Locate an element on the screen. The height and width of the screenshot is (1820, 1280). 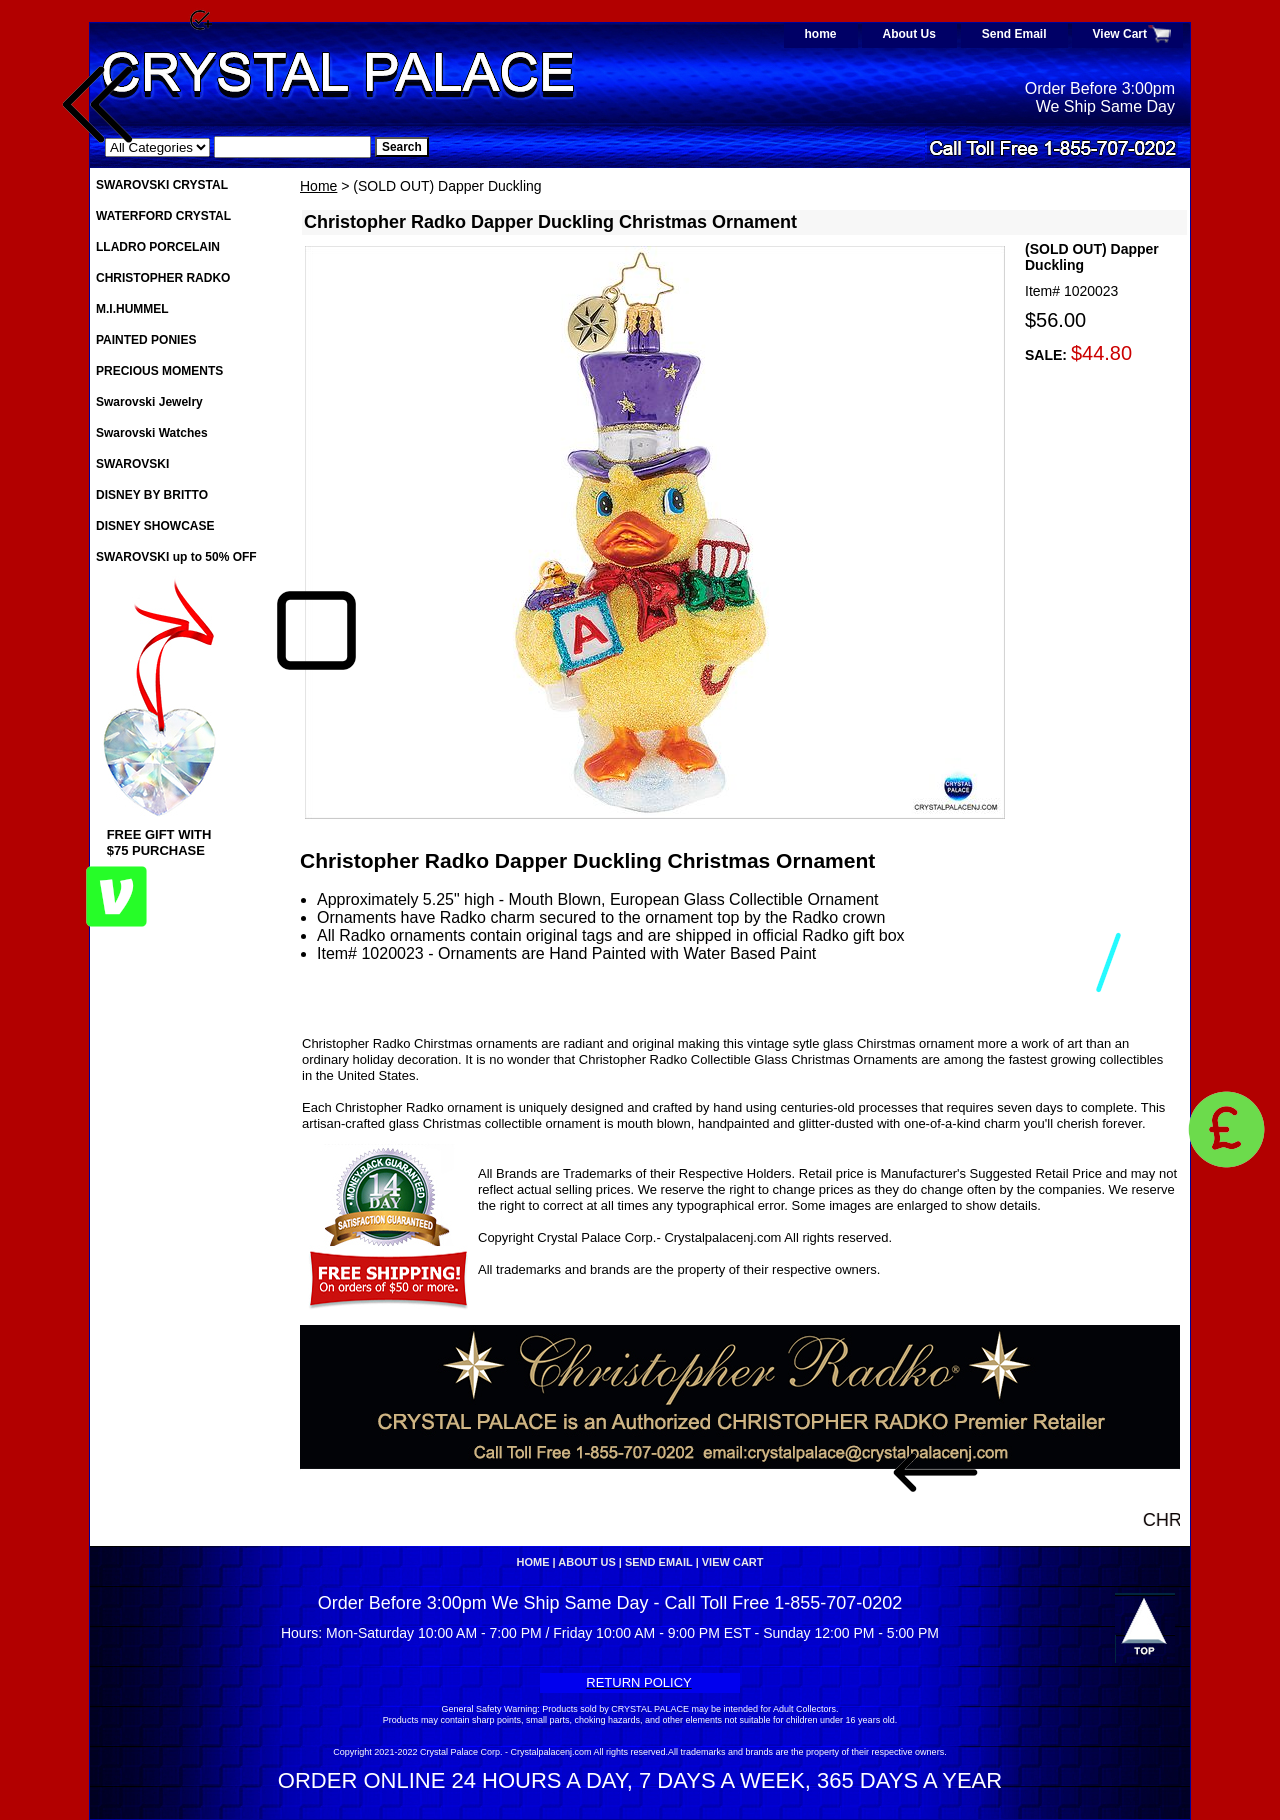
indicates a disabled or unavailable feature is located at coordinates (1108, 962).